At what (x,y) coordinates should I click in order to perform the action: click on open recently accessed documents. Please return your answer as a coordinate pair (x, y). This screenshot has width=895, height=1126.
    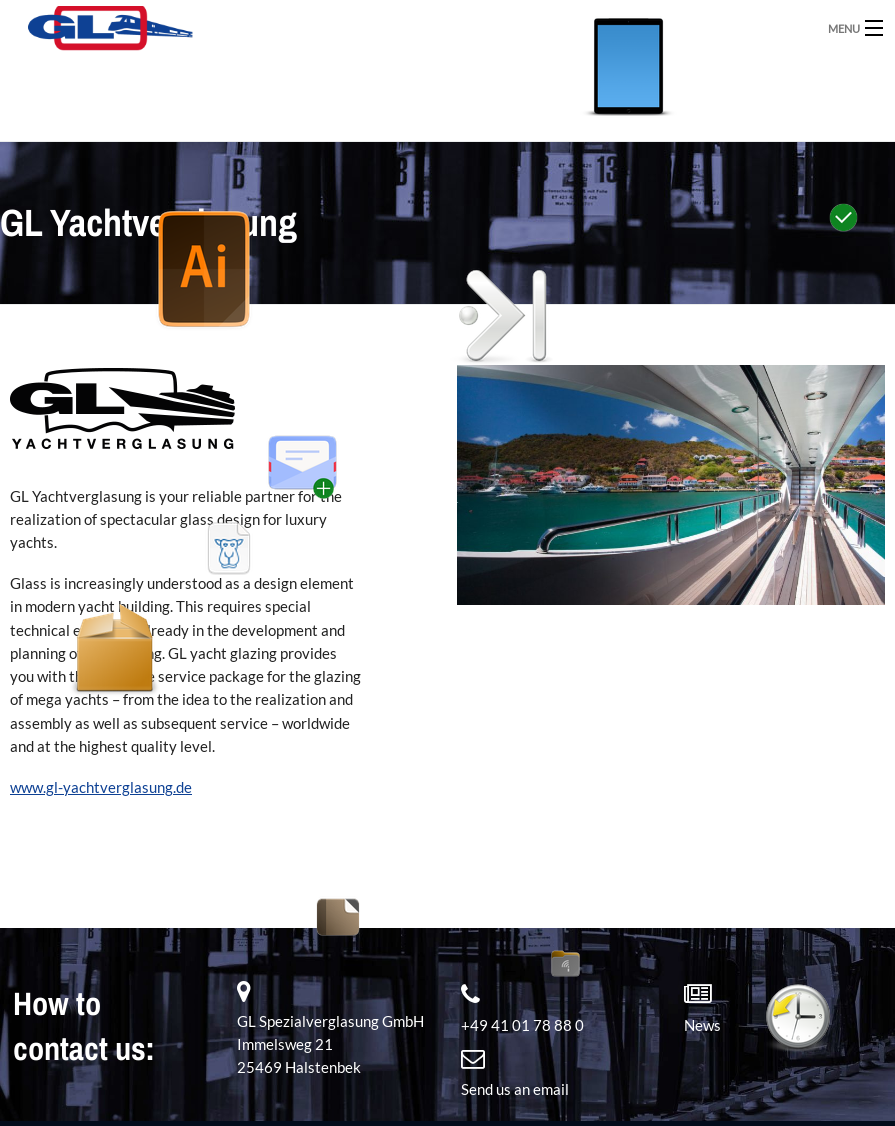
    Looking at the image, I should click on (799, 1016).